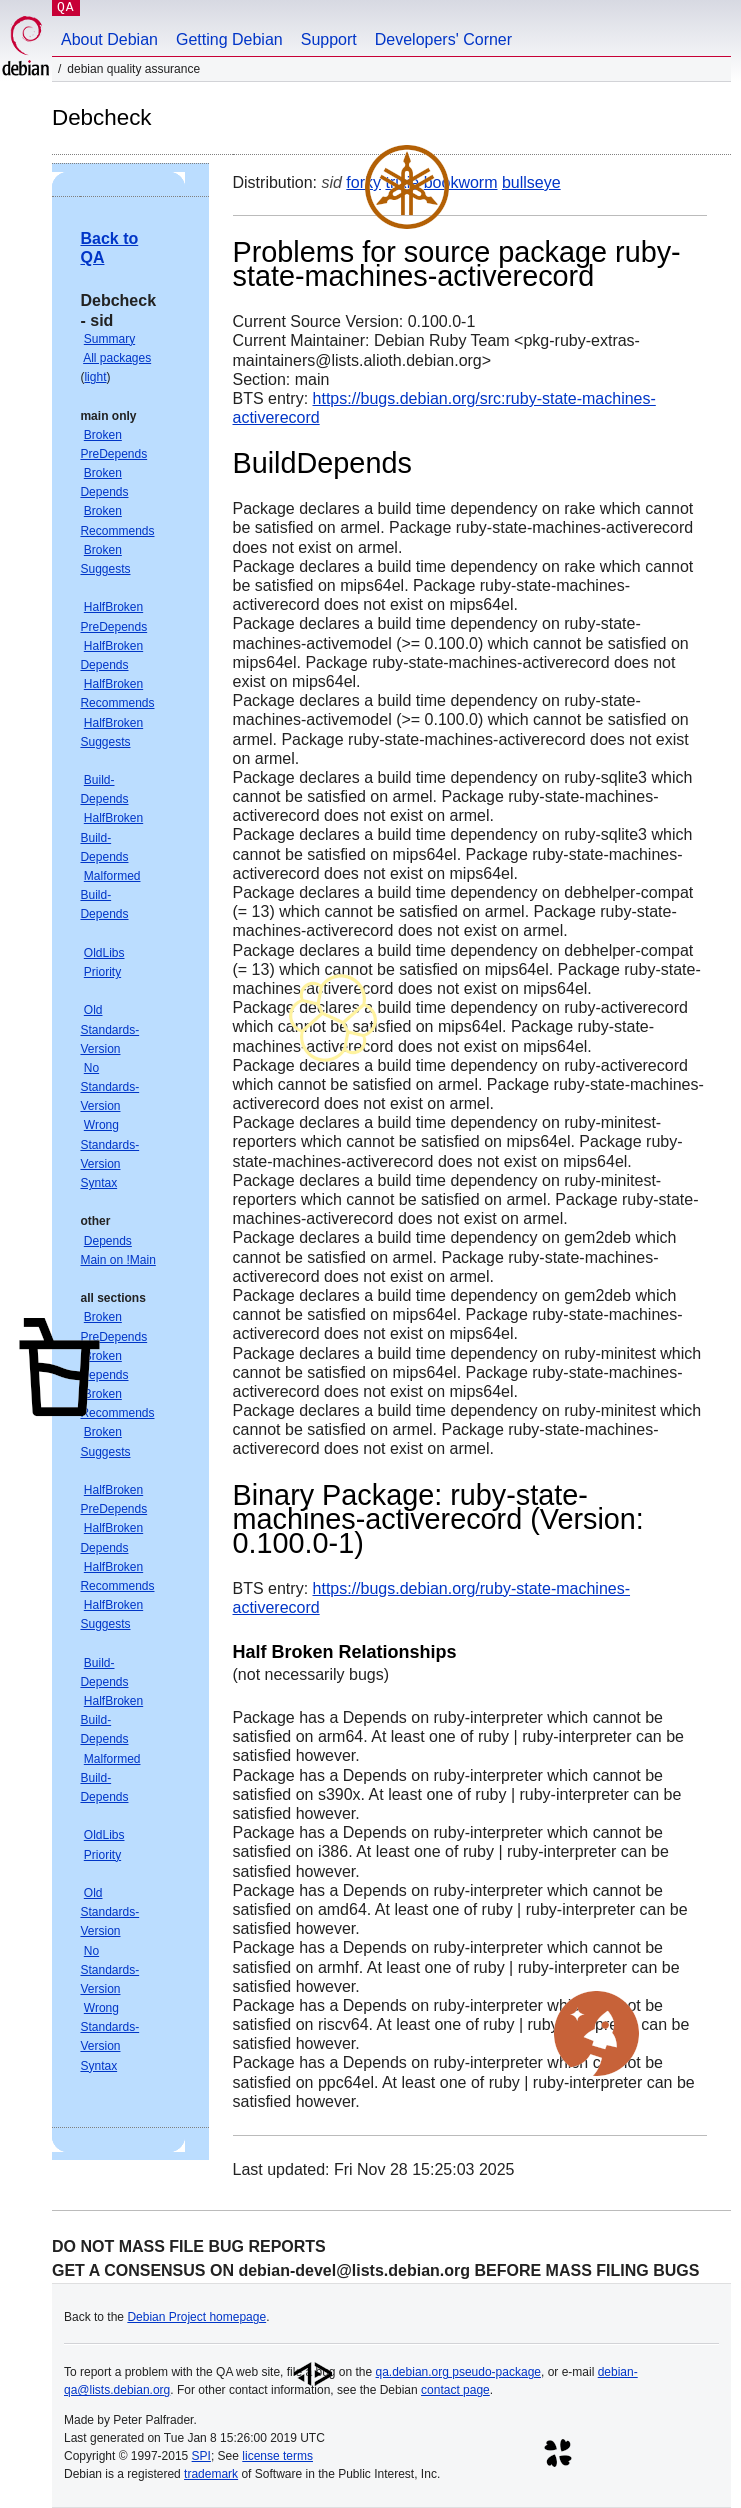 This screenshot has width=741, height=2508. What do you see at coordinates (313, 2374) in the screenshot?
I see `activitypub protocol logo` at bounding box center [313, 2374].